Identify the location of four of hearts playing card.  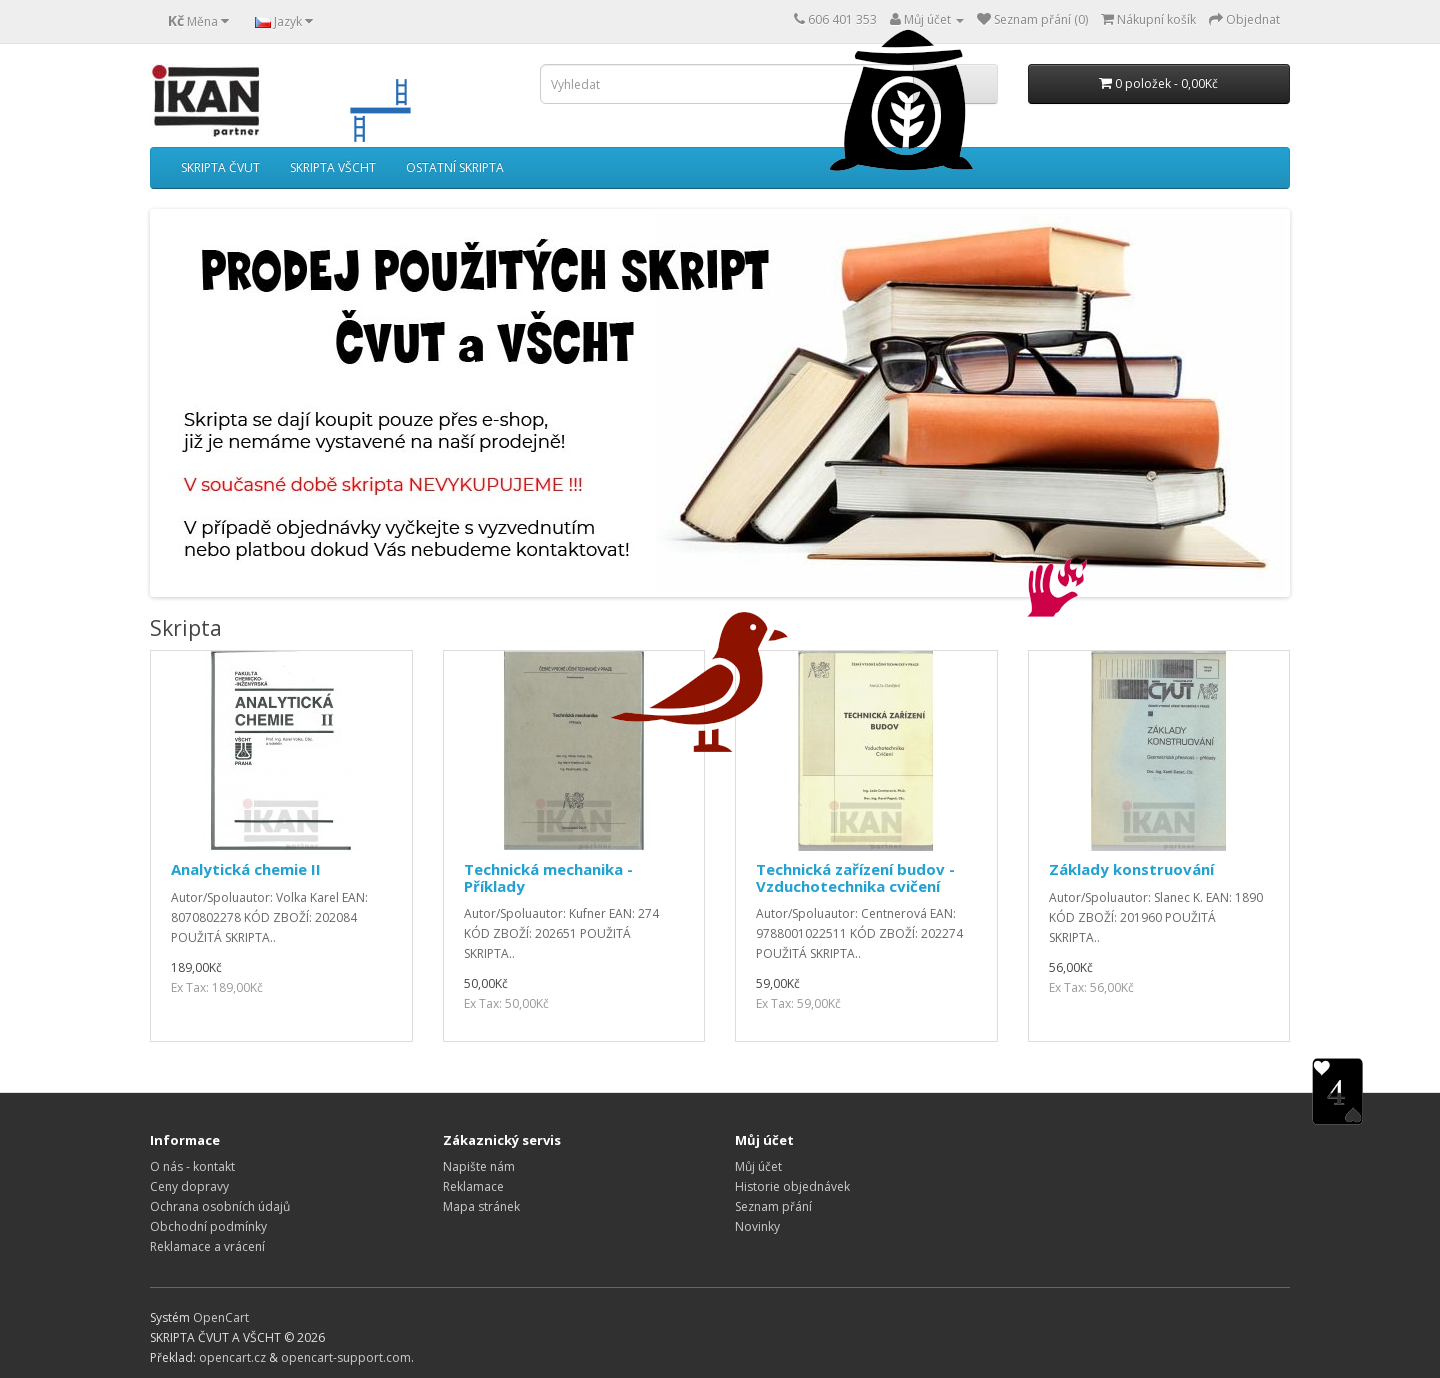
(1337, 1091).